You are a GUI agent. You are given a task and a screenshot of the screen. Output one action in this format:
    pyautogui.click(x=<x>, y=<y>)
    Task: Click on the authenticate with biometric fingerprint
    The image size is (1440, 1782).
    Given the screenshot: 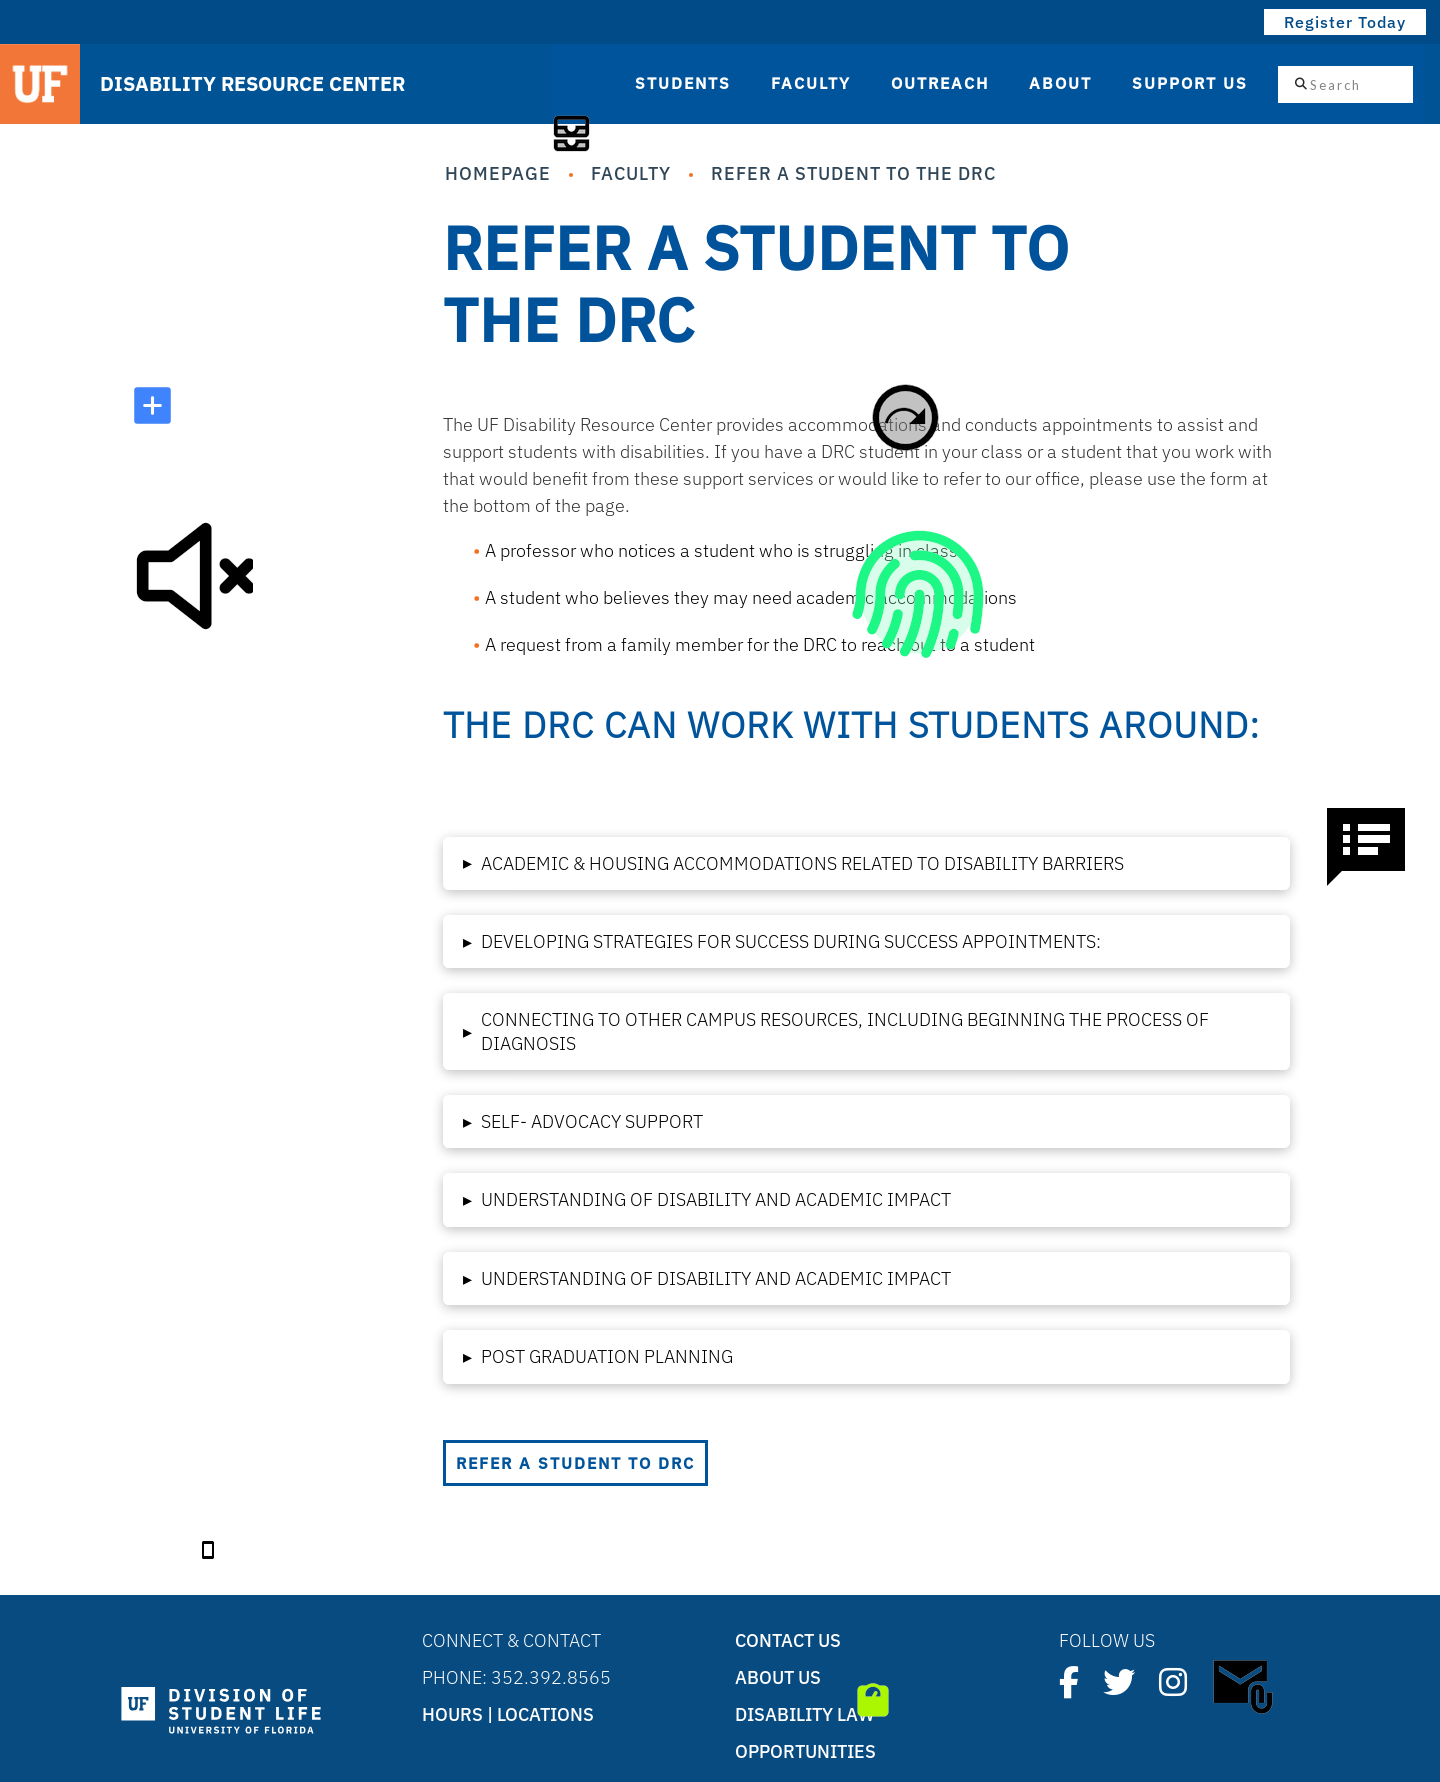 What is the action you would take?
    pyautogui.click(x=919, y=594)
    